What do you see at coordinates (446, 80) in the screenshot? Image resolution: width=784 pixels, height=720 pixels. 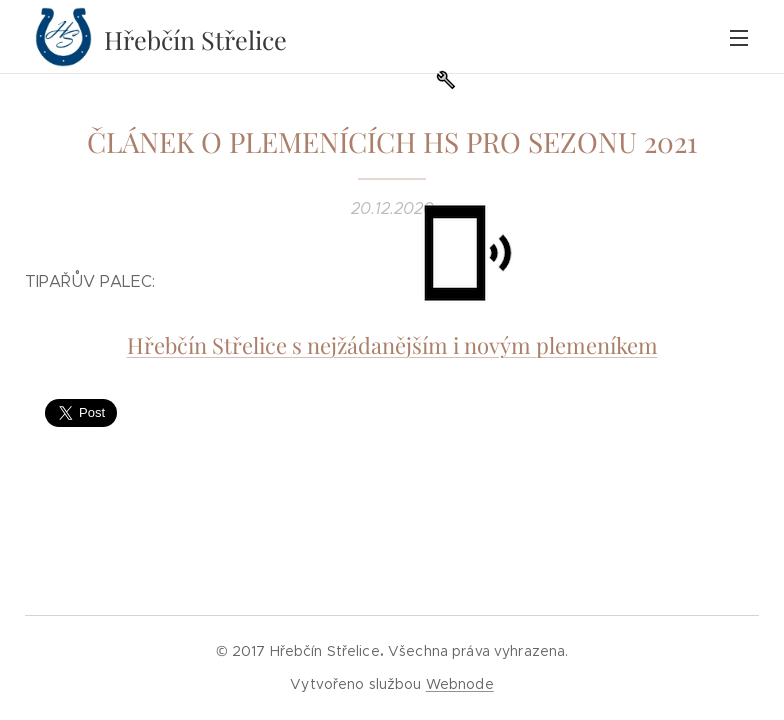 I see `access settings or configuration options` at bounding box center [446, 80].